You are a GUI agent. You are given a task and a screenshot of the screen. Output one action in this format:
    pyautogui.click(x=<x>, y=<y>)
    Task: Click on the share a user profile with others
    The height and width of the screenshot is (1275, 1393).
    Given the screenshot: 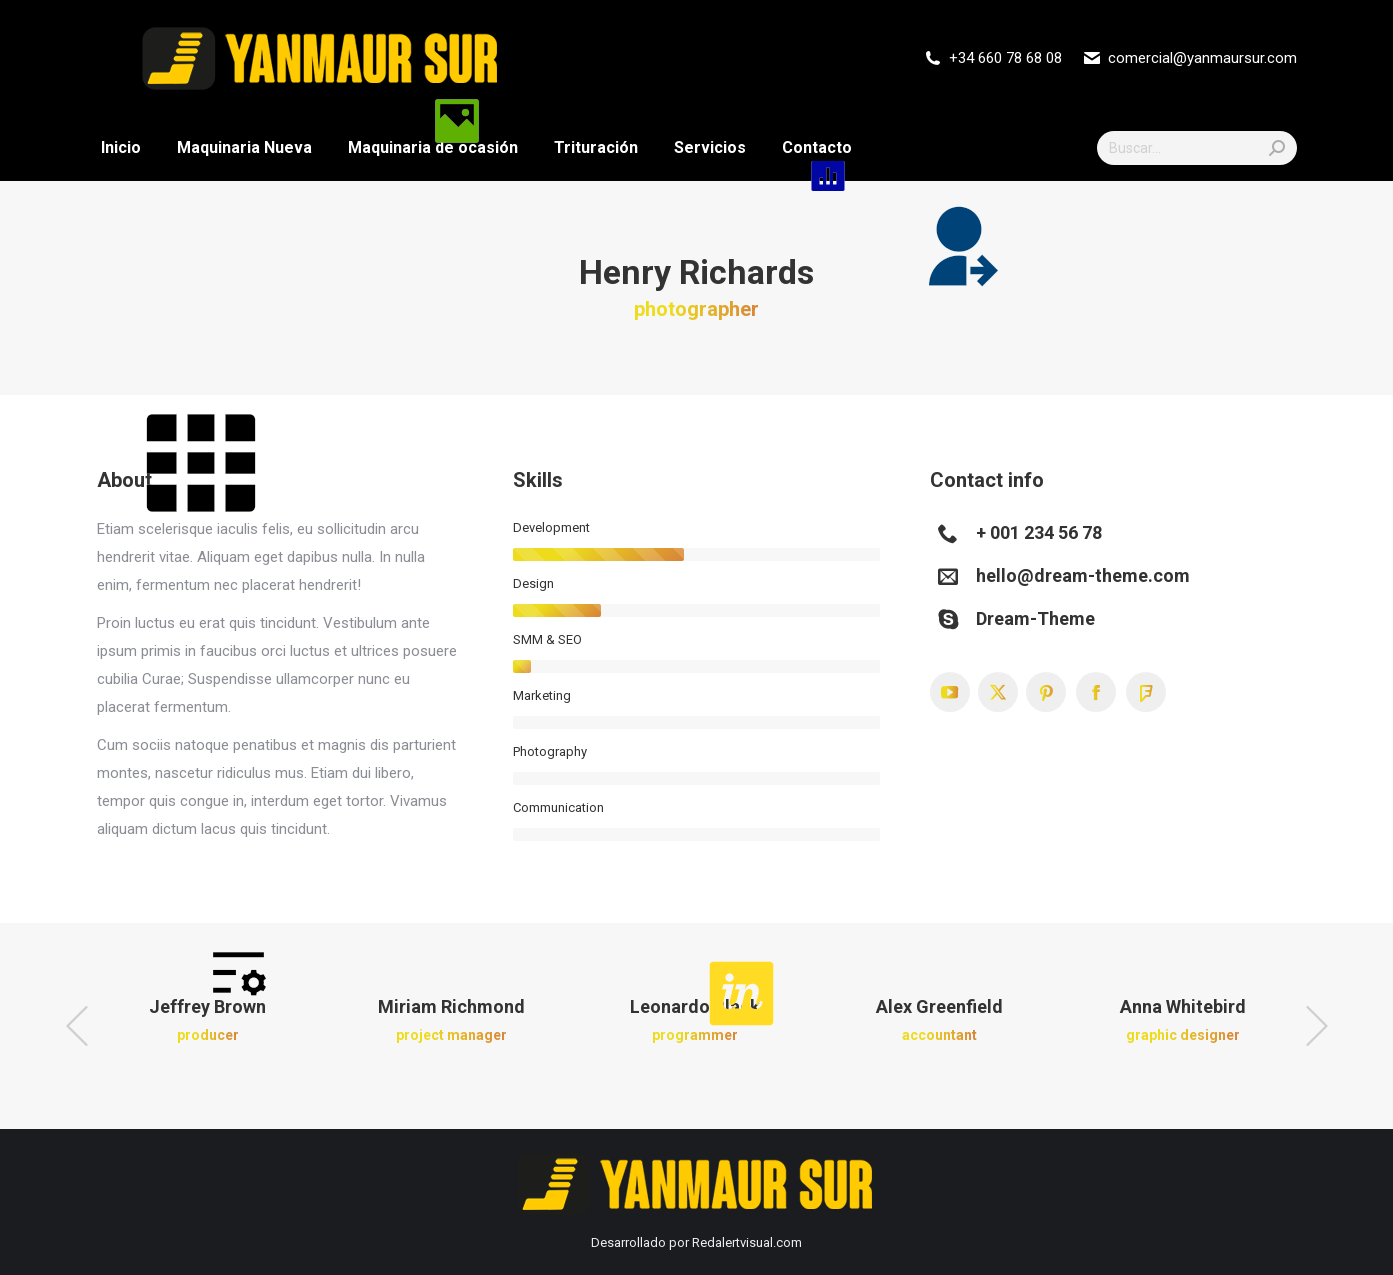 What is the action you would take?
    pyautogui.click(x=959, y=248)
    